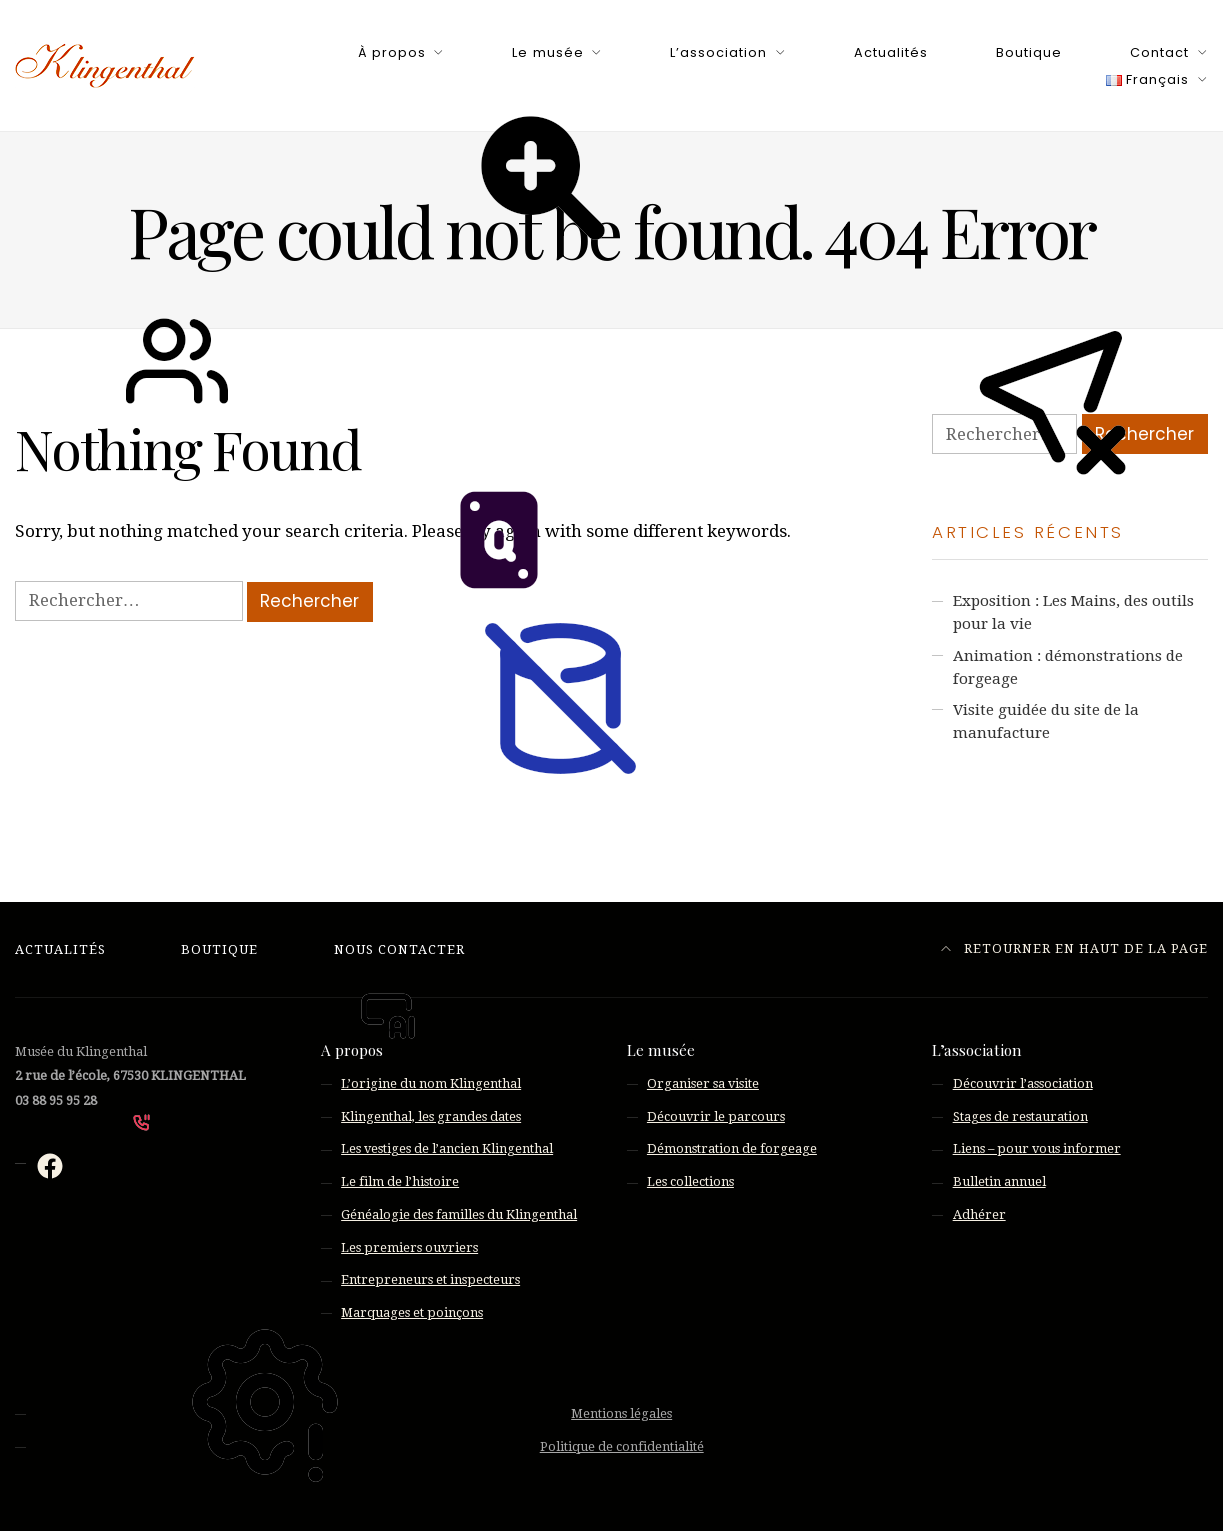  I want to click on pause an active phone call, so click(141, 1122).